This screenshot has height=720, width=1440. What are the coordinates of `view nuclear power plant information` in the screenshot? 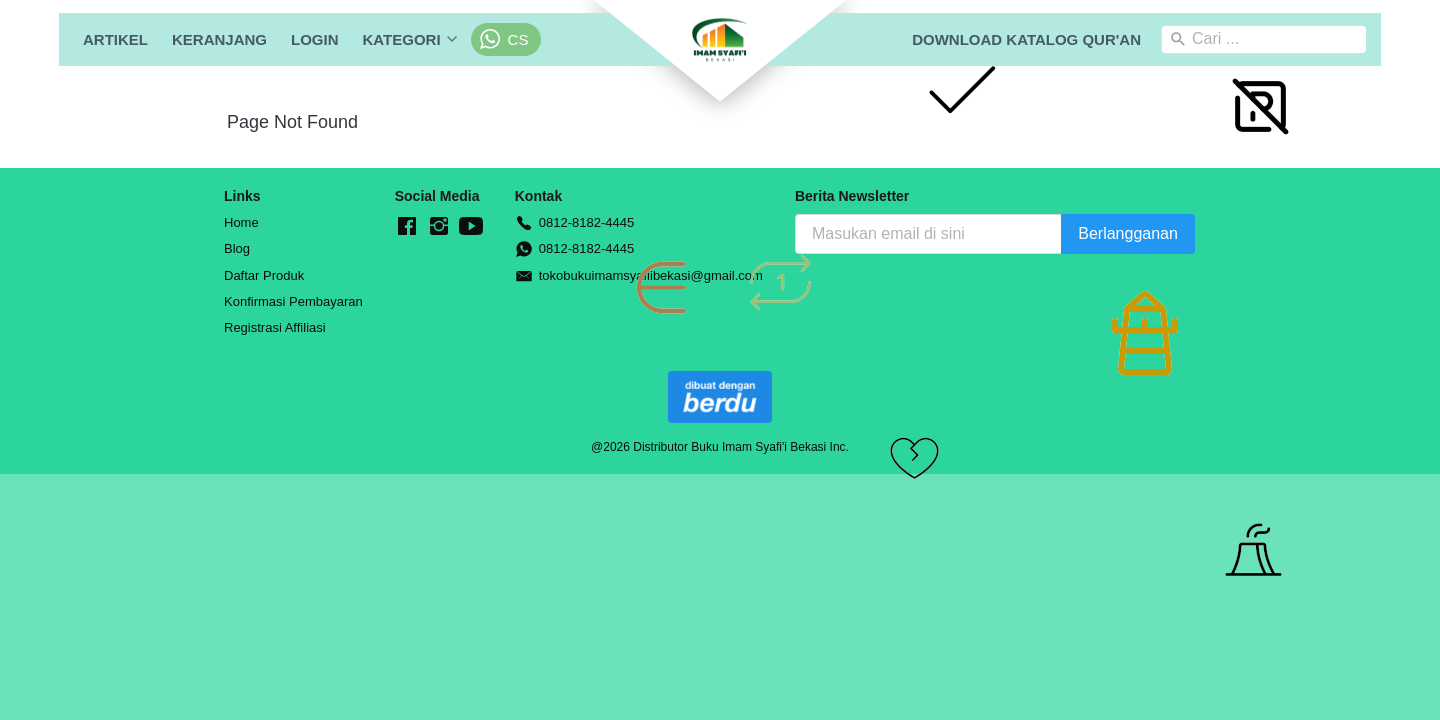 It's located at (1253, 553).